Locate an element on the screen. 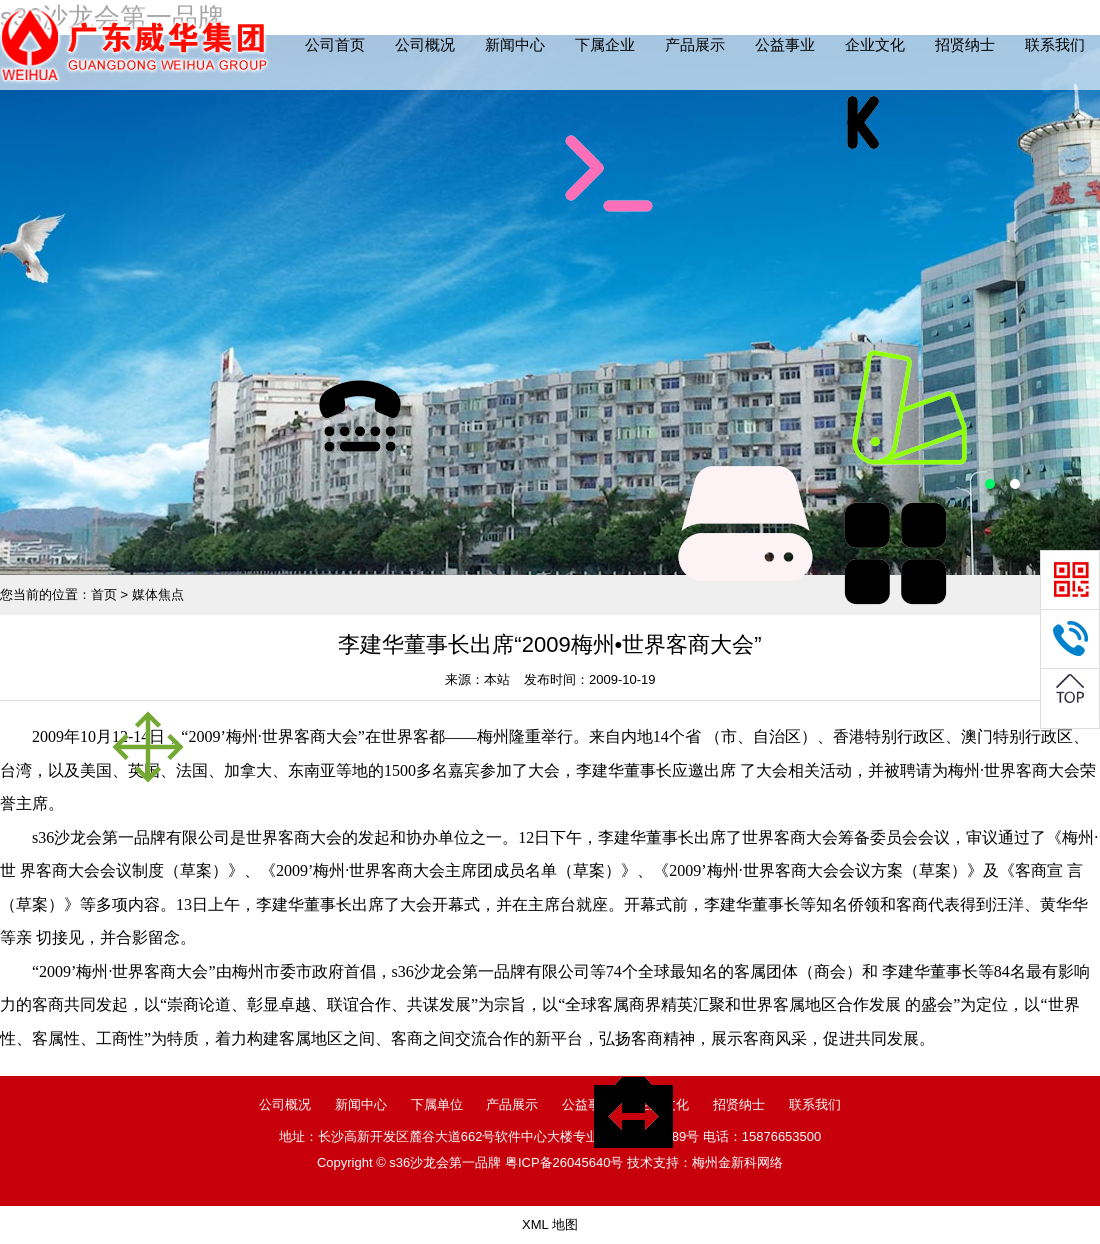  move or reposition an element is located at coordinates (148, 747).